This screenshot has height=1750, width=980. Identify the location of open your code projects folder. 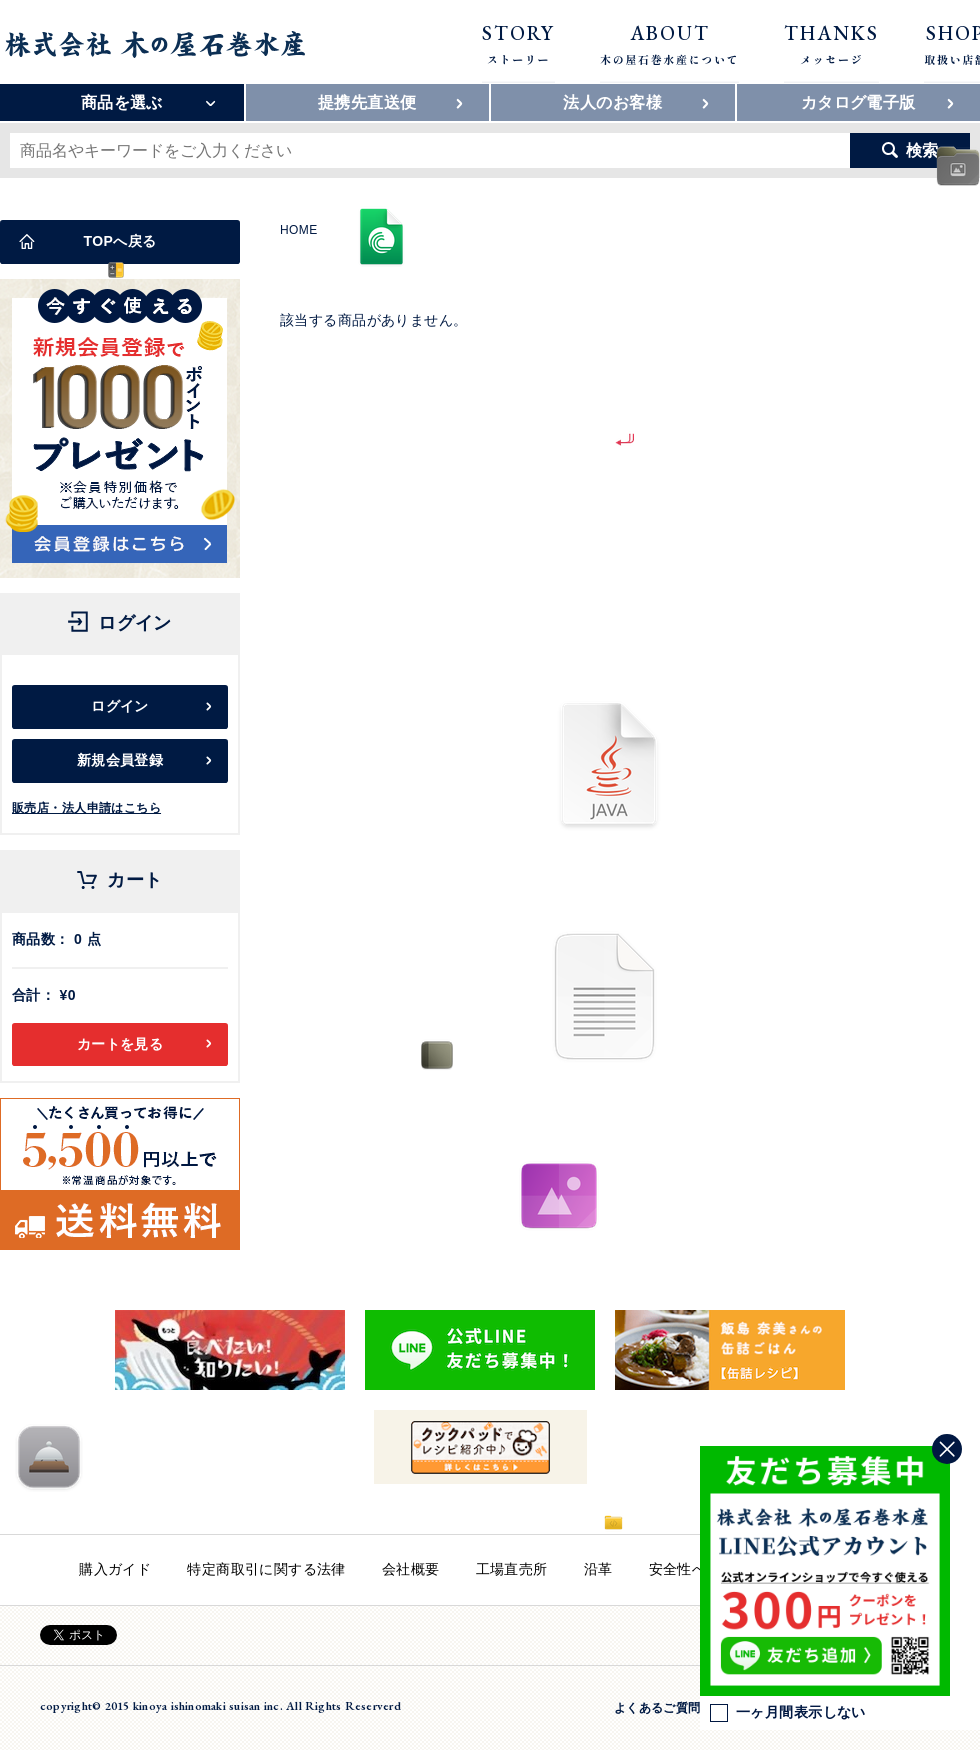
(613, 1522).